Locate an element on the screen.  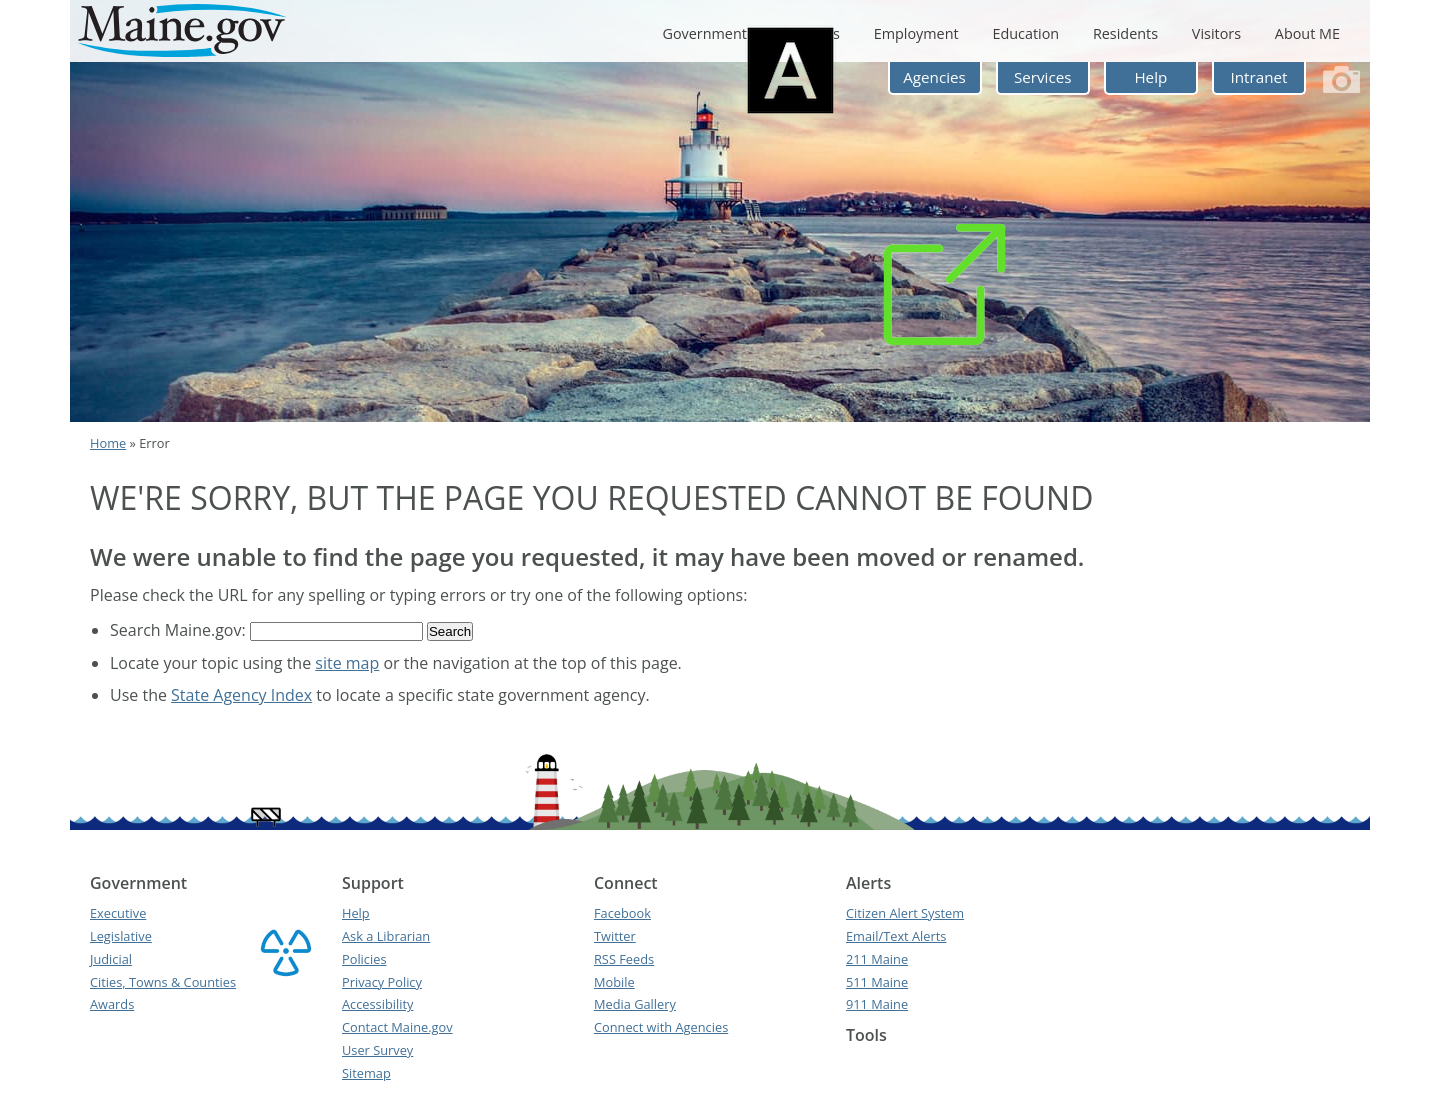
open link in a new window or tab is located at coordinates (944, 284).